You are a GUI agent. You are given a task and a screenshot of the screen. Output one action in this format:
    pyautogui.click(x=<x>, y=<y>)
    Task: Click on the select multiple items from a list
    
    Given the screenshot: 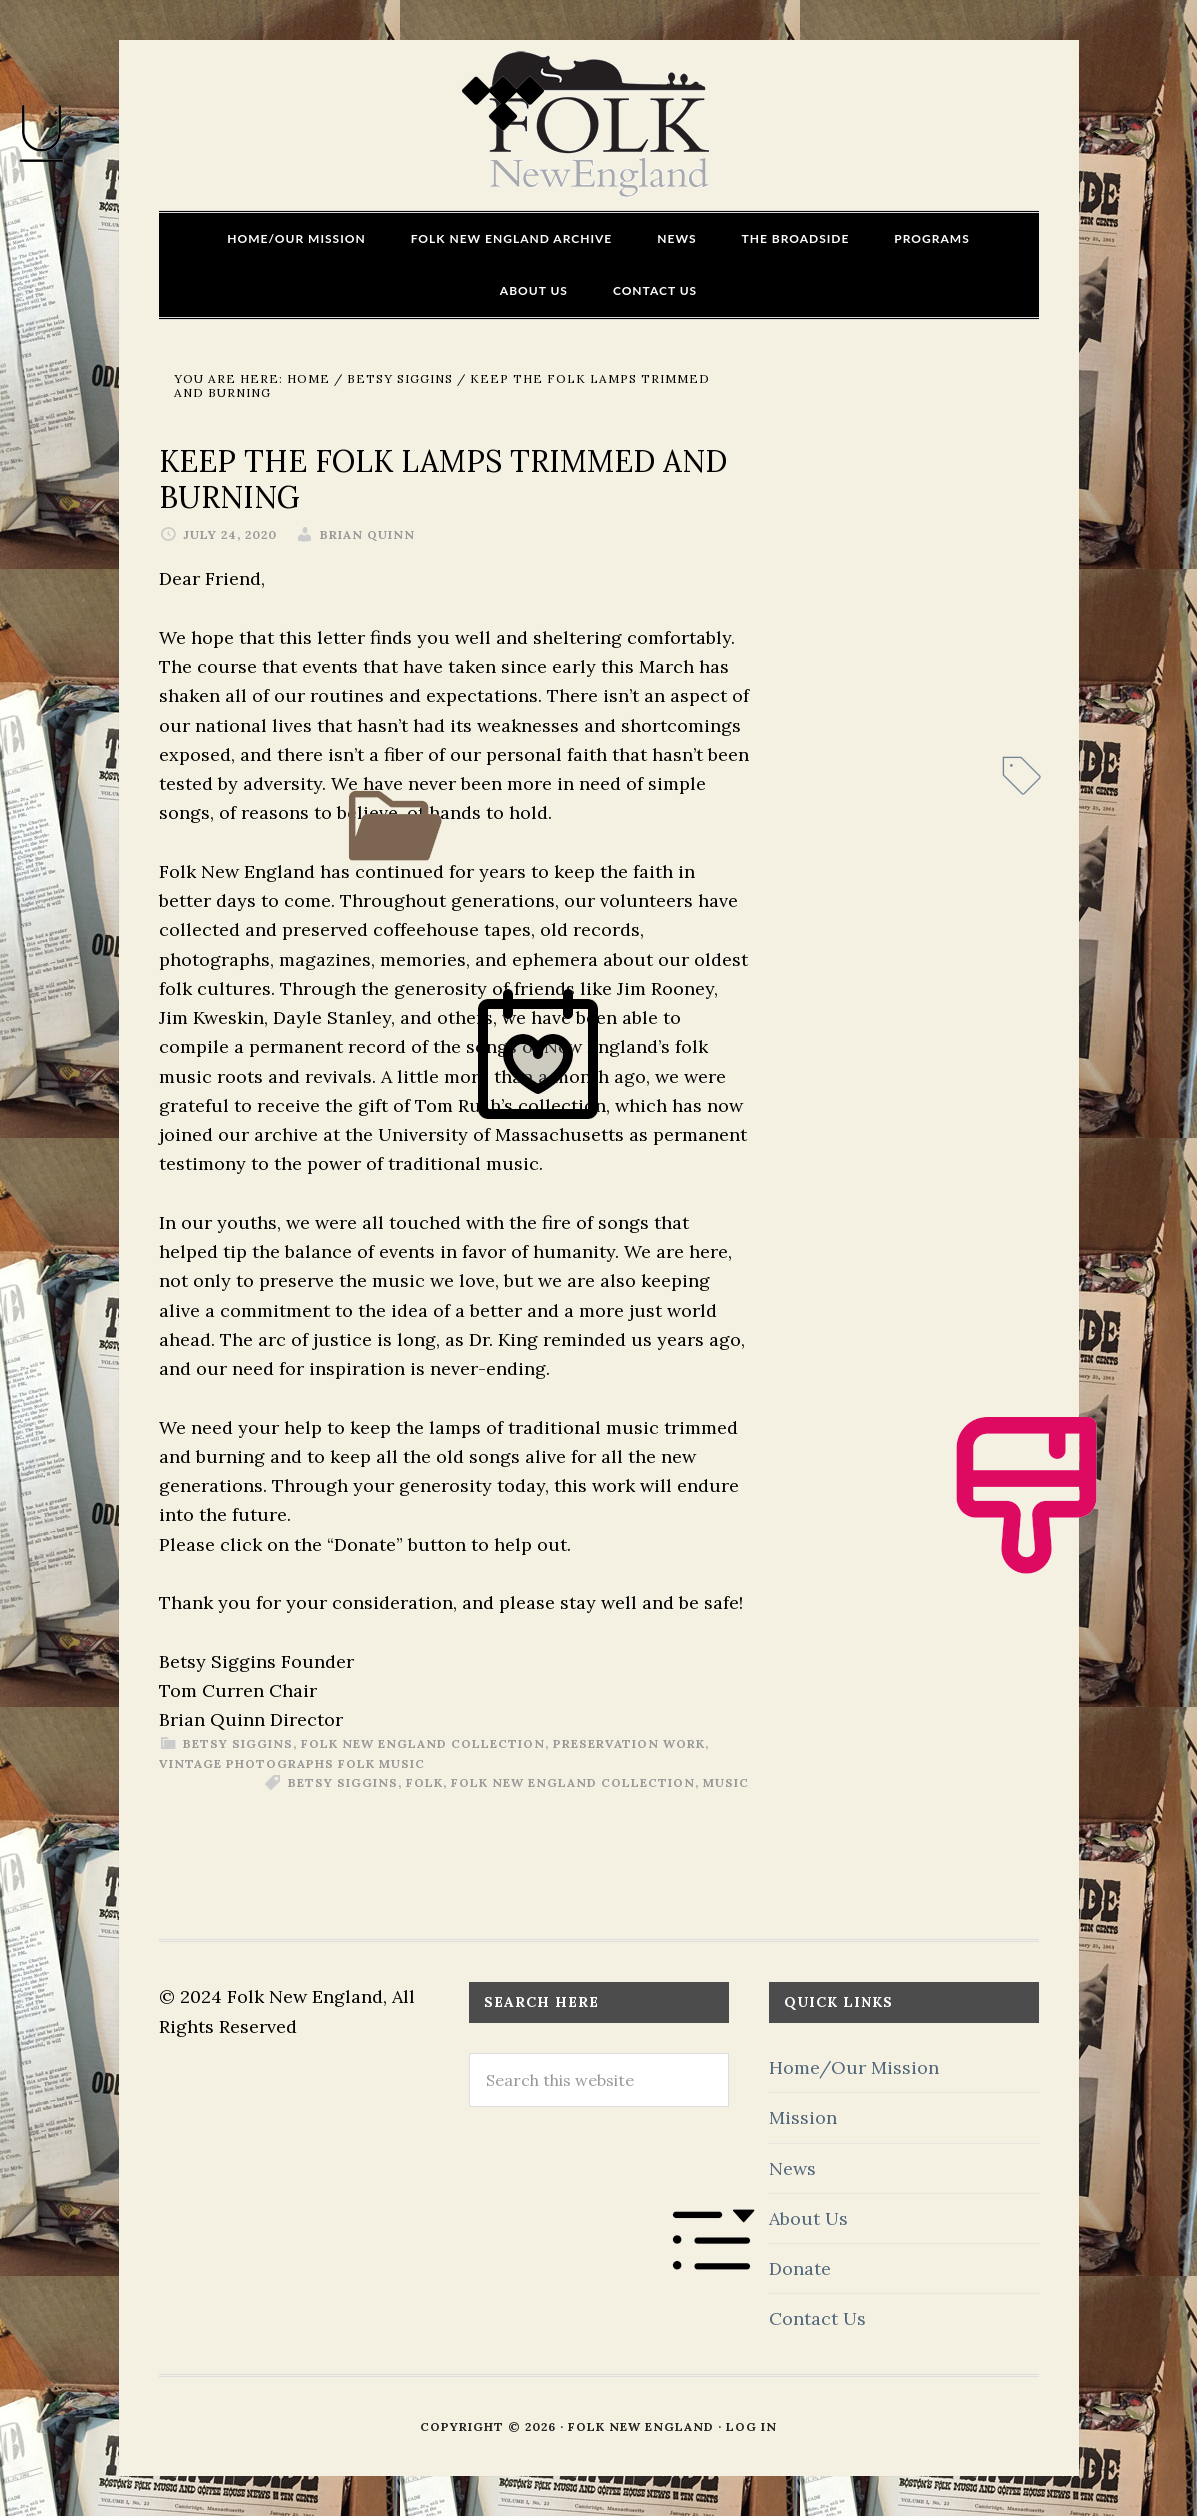 What is the action you would take?
    pyautogui.click(x=711, y=2239)
    